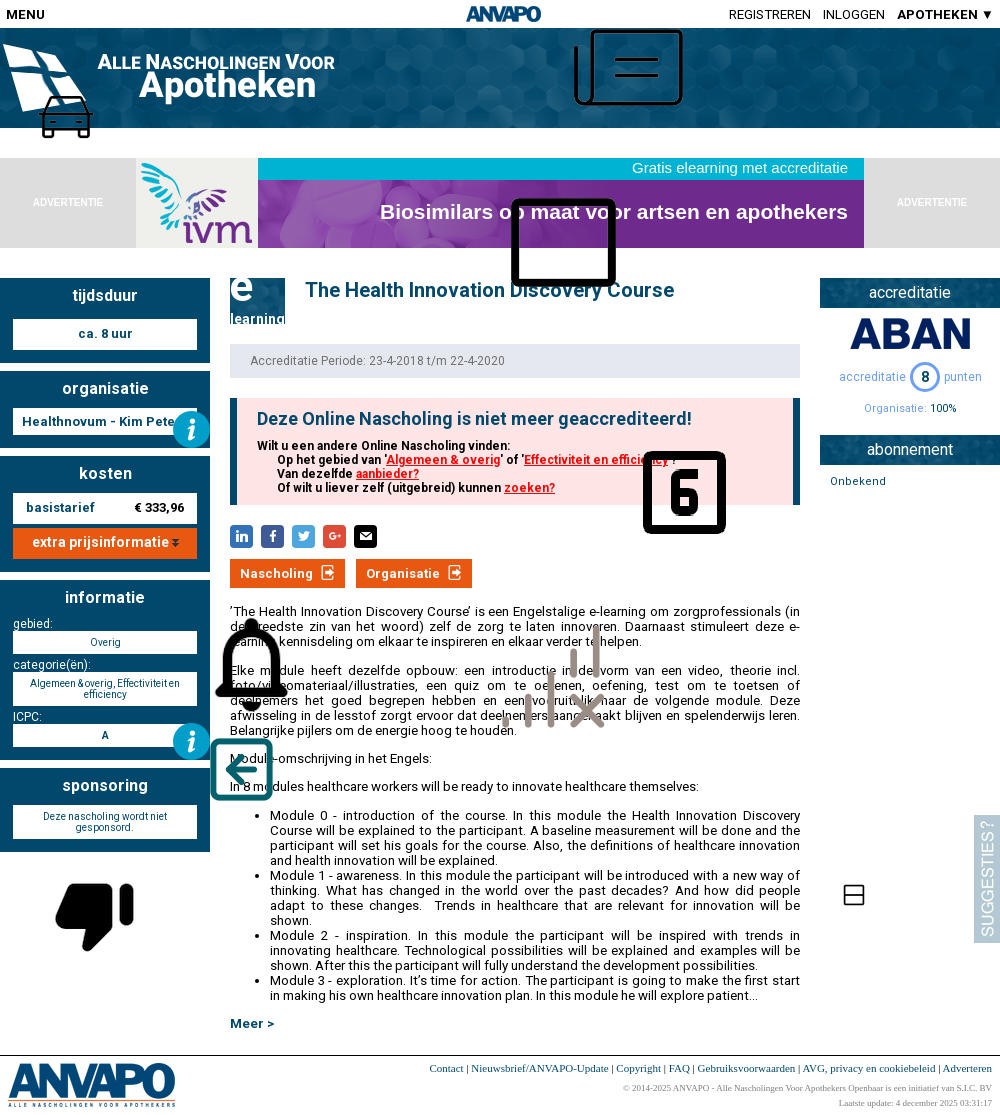  Describe the element at coordinates (555, 683) in the screenshot. I see `no cellular signal available` at that location.